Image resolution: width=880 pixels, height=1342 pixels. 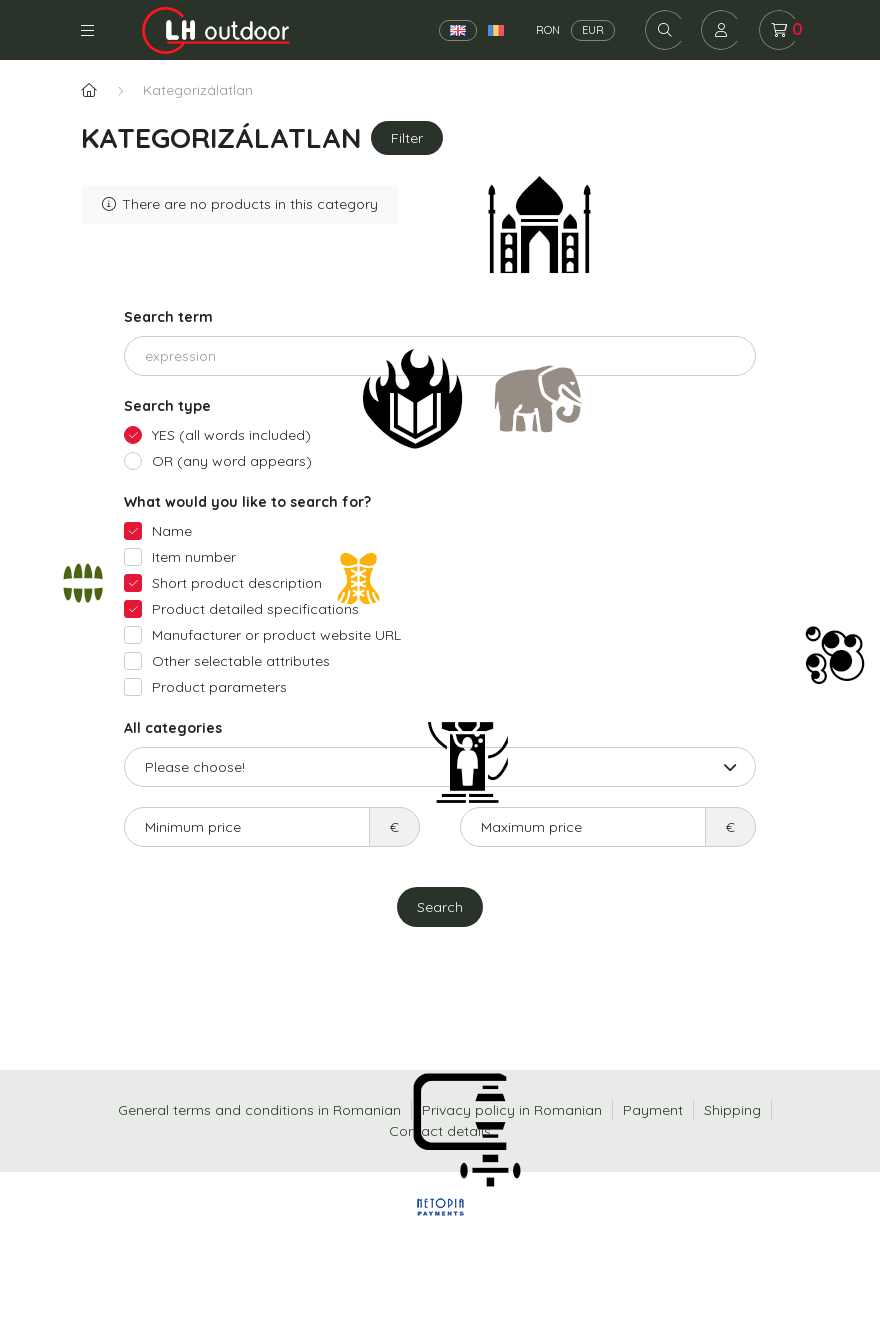 What do you see at coordinates (83, 583) in the screenshot?
I see `view dental health or teeth information` at bounding box center [83, 583].